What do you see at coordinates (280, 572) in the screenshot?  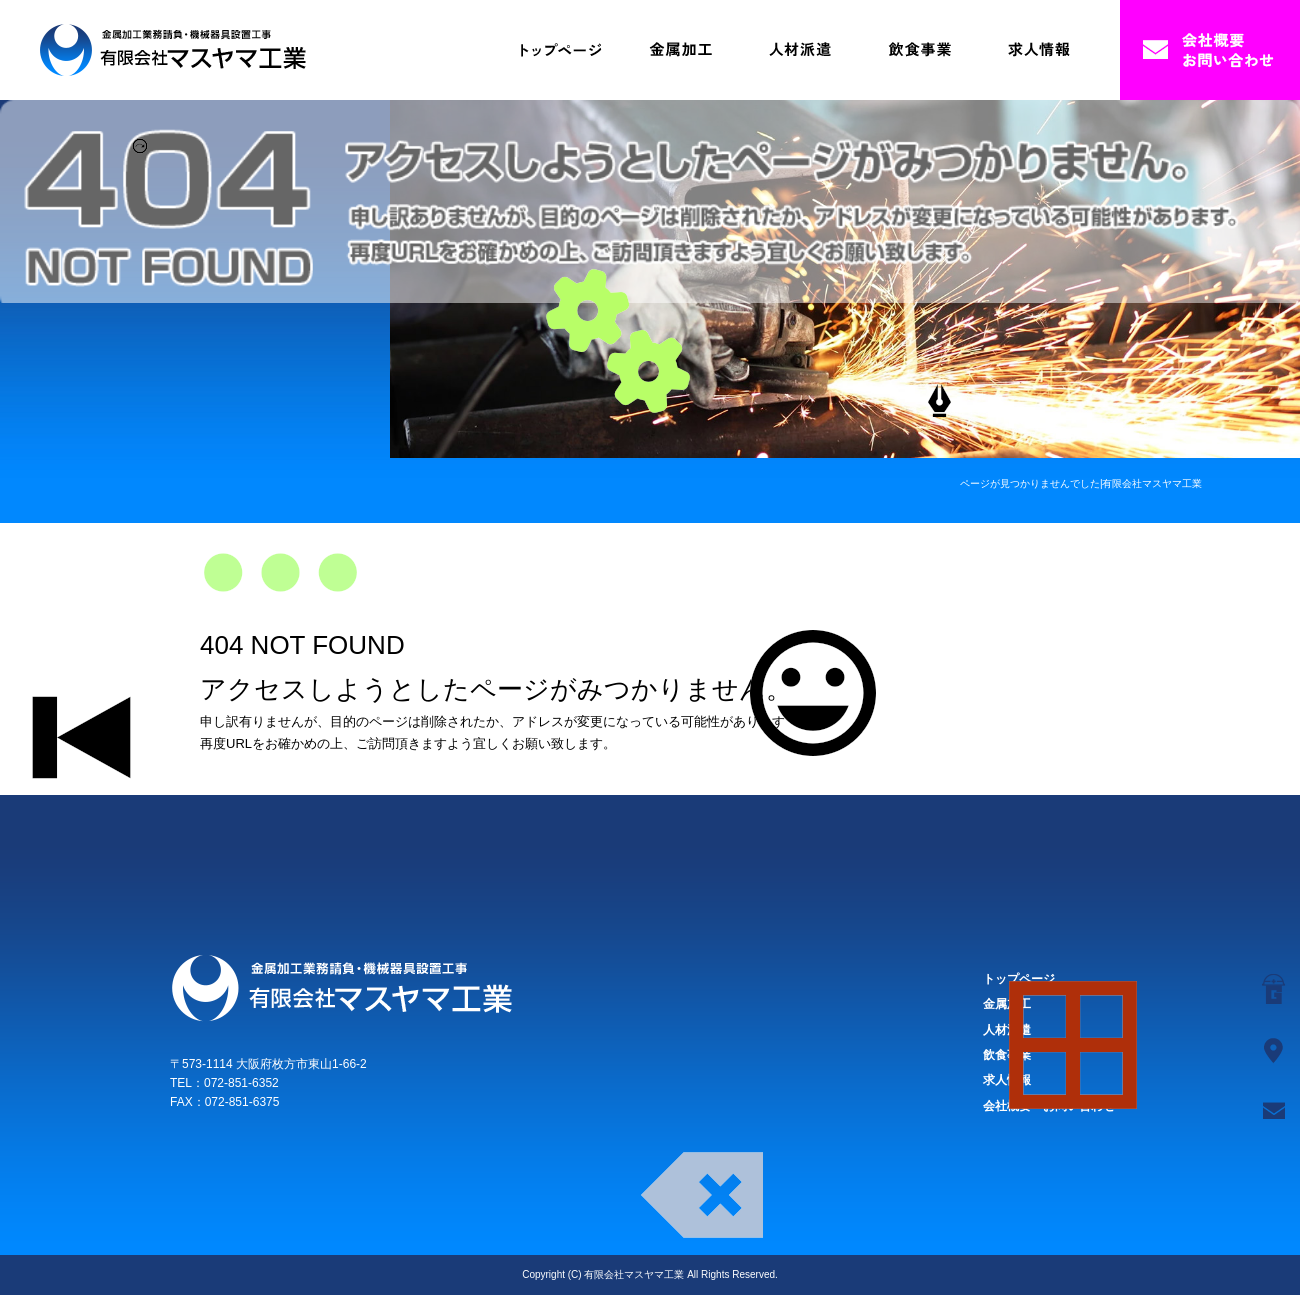 I see `access more options or actions` at bounding box center [280, 572].